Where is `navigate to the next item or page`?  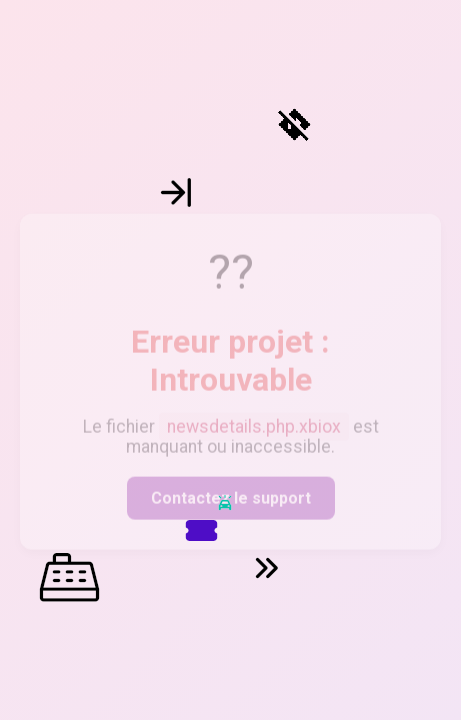
navigate to the next item or page is located at coordinates (176, 192).